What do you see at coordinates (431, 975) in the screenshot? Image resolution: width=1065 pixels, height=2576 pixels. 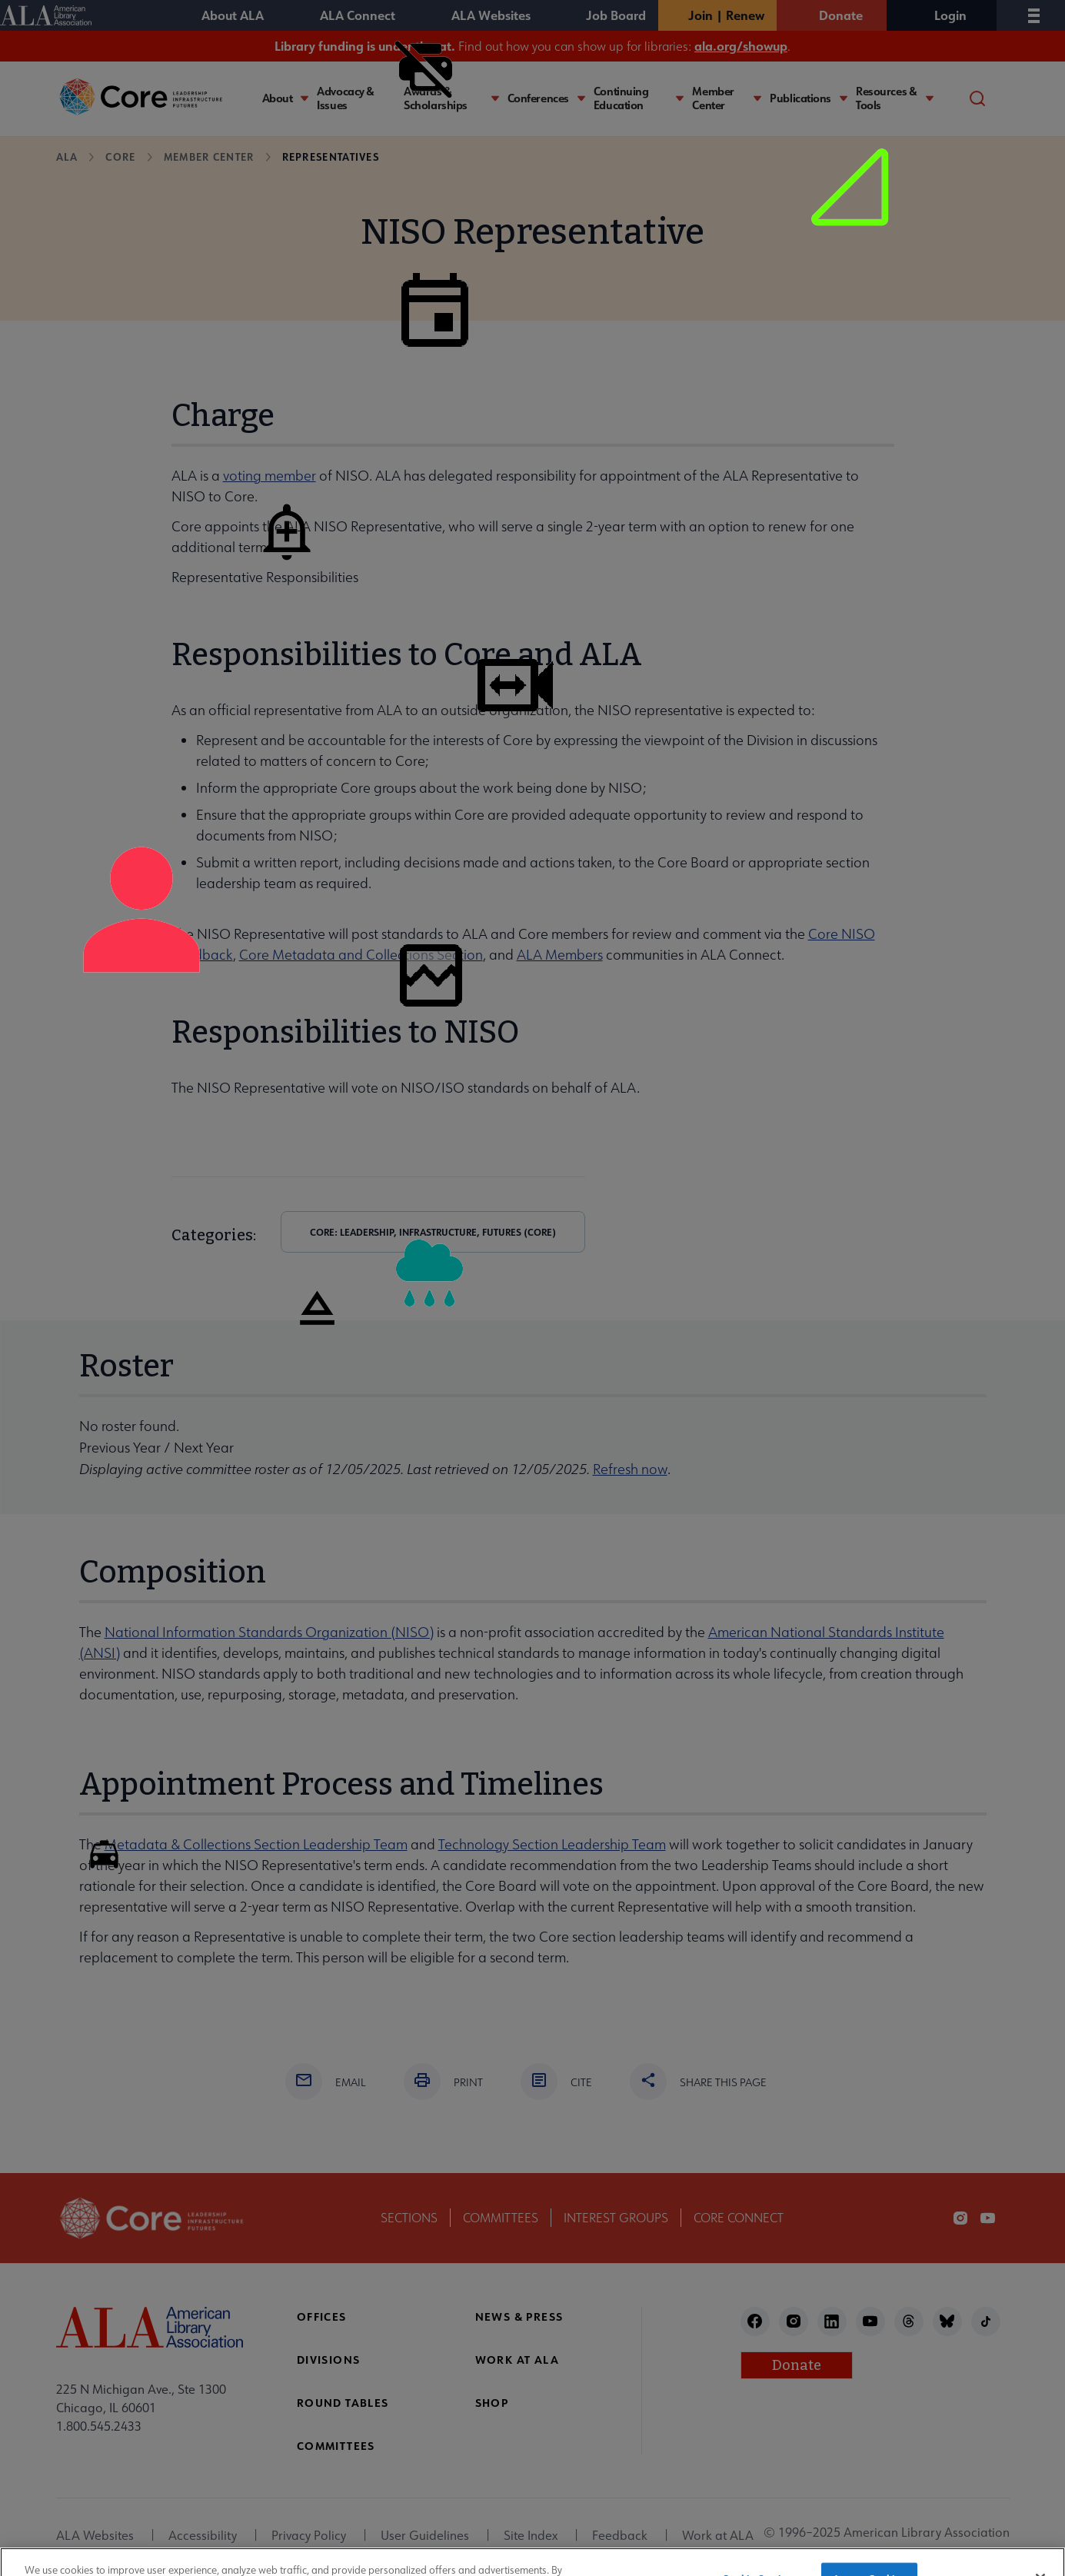 I see `indicates an image failed to load` at bounding box center [431, 975].